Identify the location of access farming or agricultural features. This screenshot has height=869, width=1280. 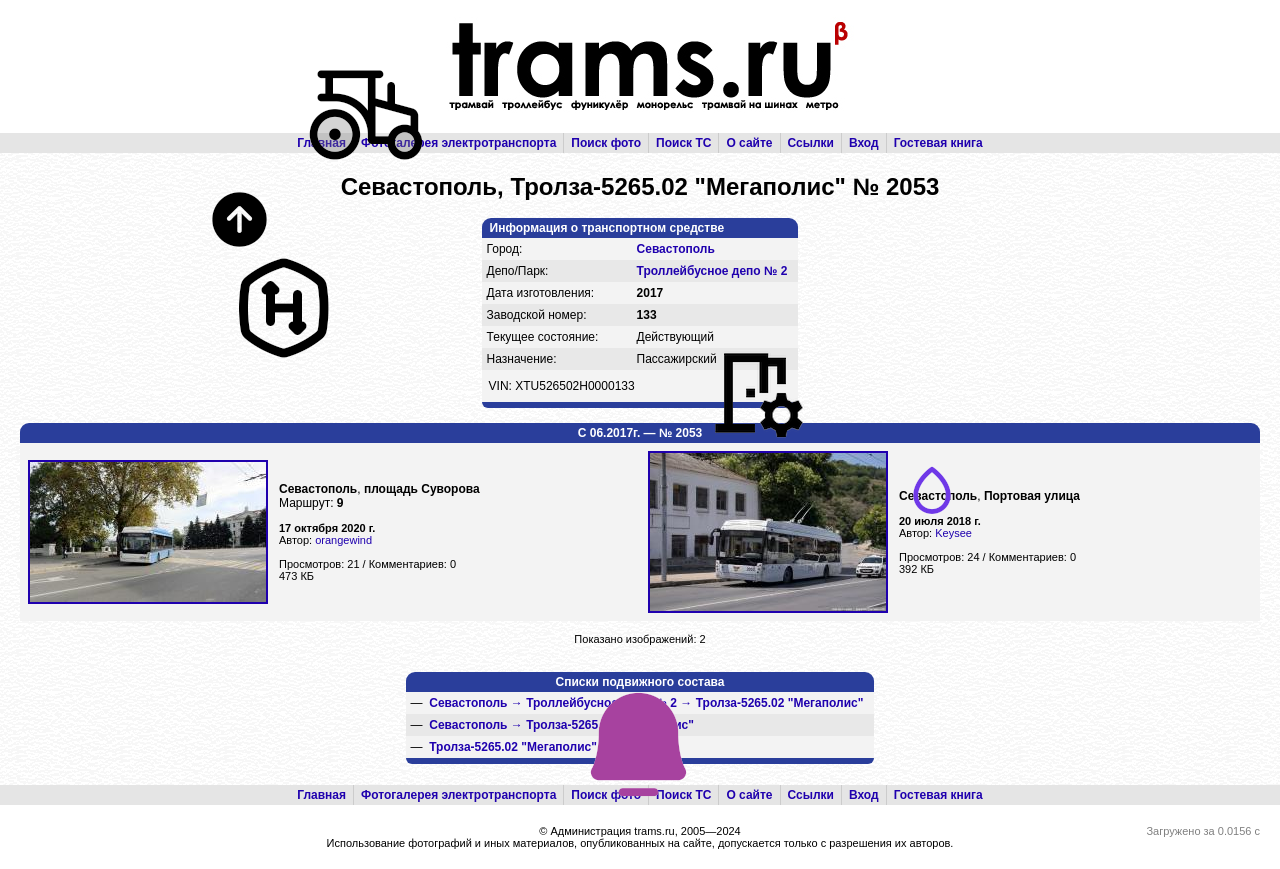
(364, 113).